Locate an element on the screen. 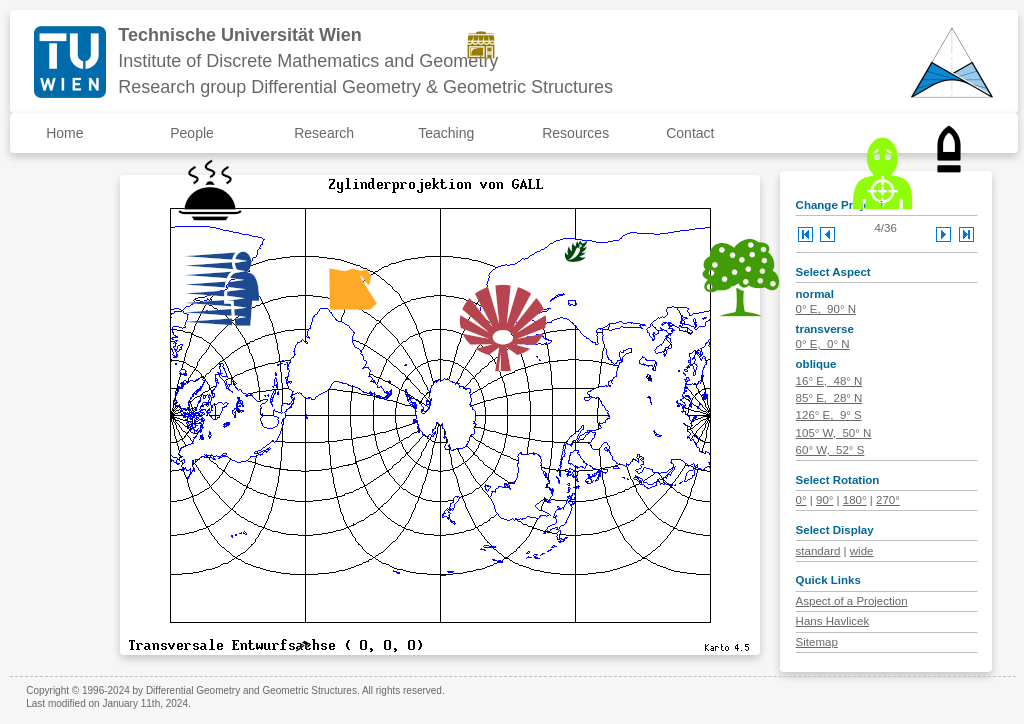 The height and width of the screenshot is (724, 1024). select rifle weapon in game inventory is located at coordinates (949, 149).